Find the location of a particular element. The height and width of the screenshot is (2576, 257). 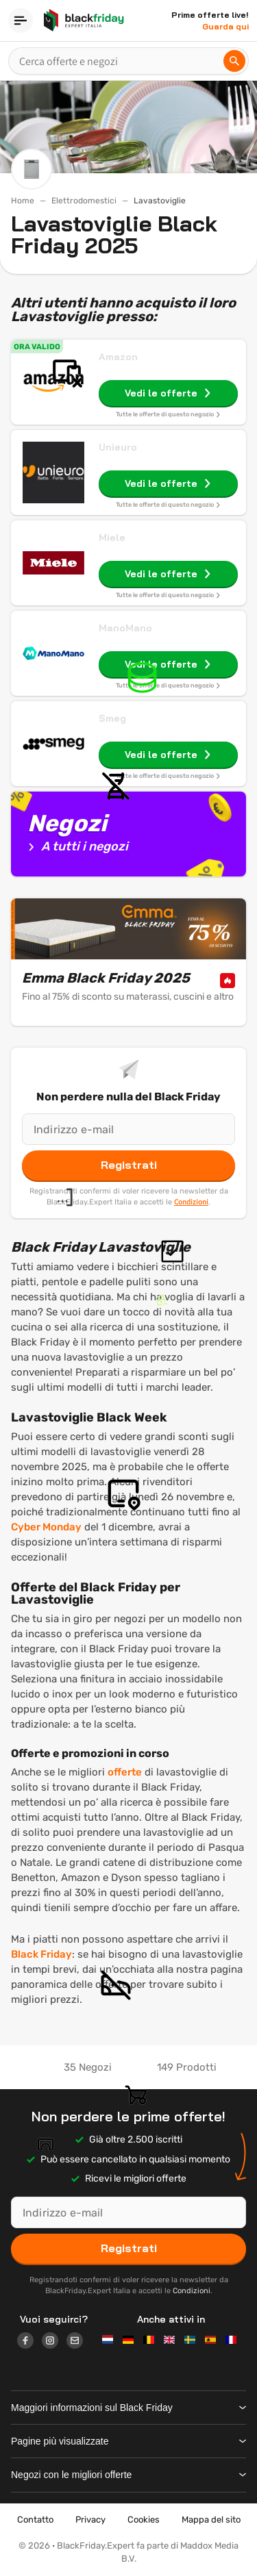

disconnect or remove a device is located at coordinates (66, 372).